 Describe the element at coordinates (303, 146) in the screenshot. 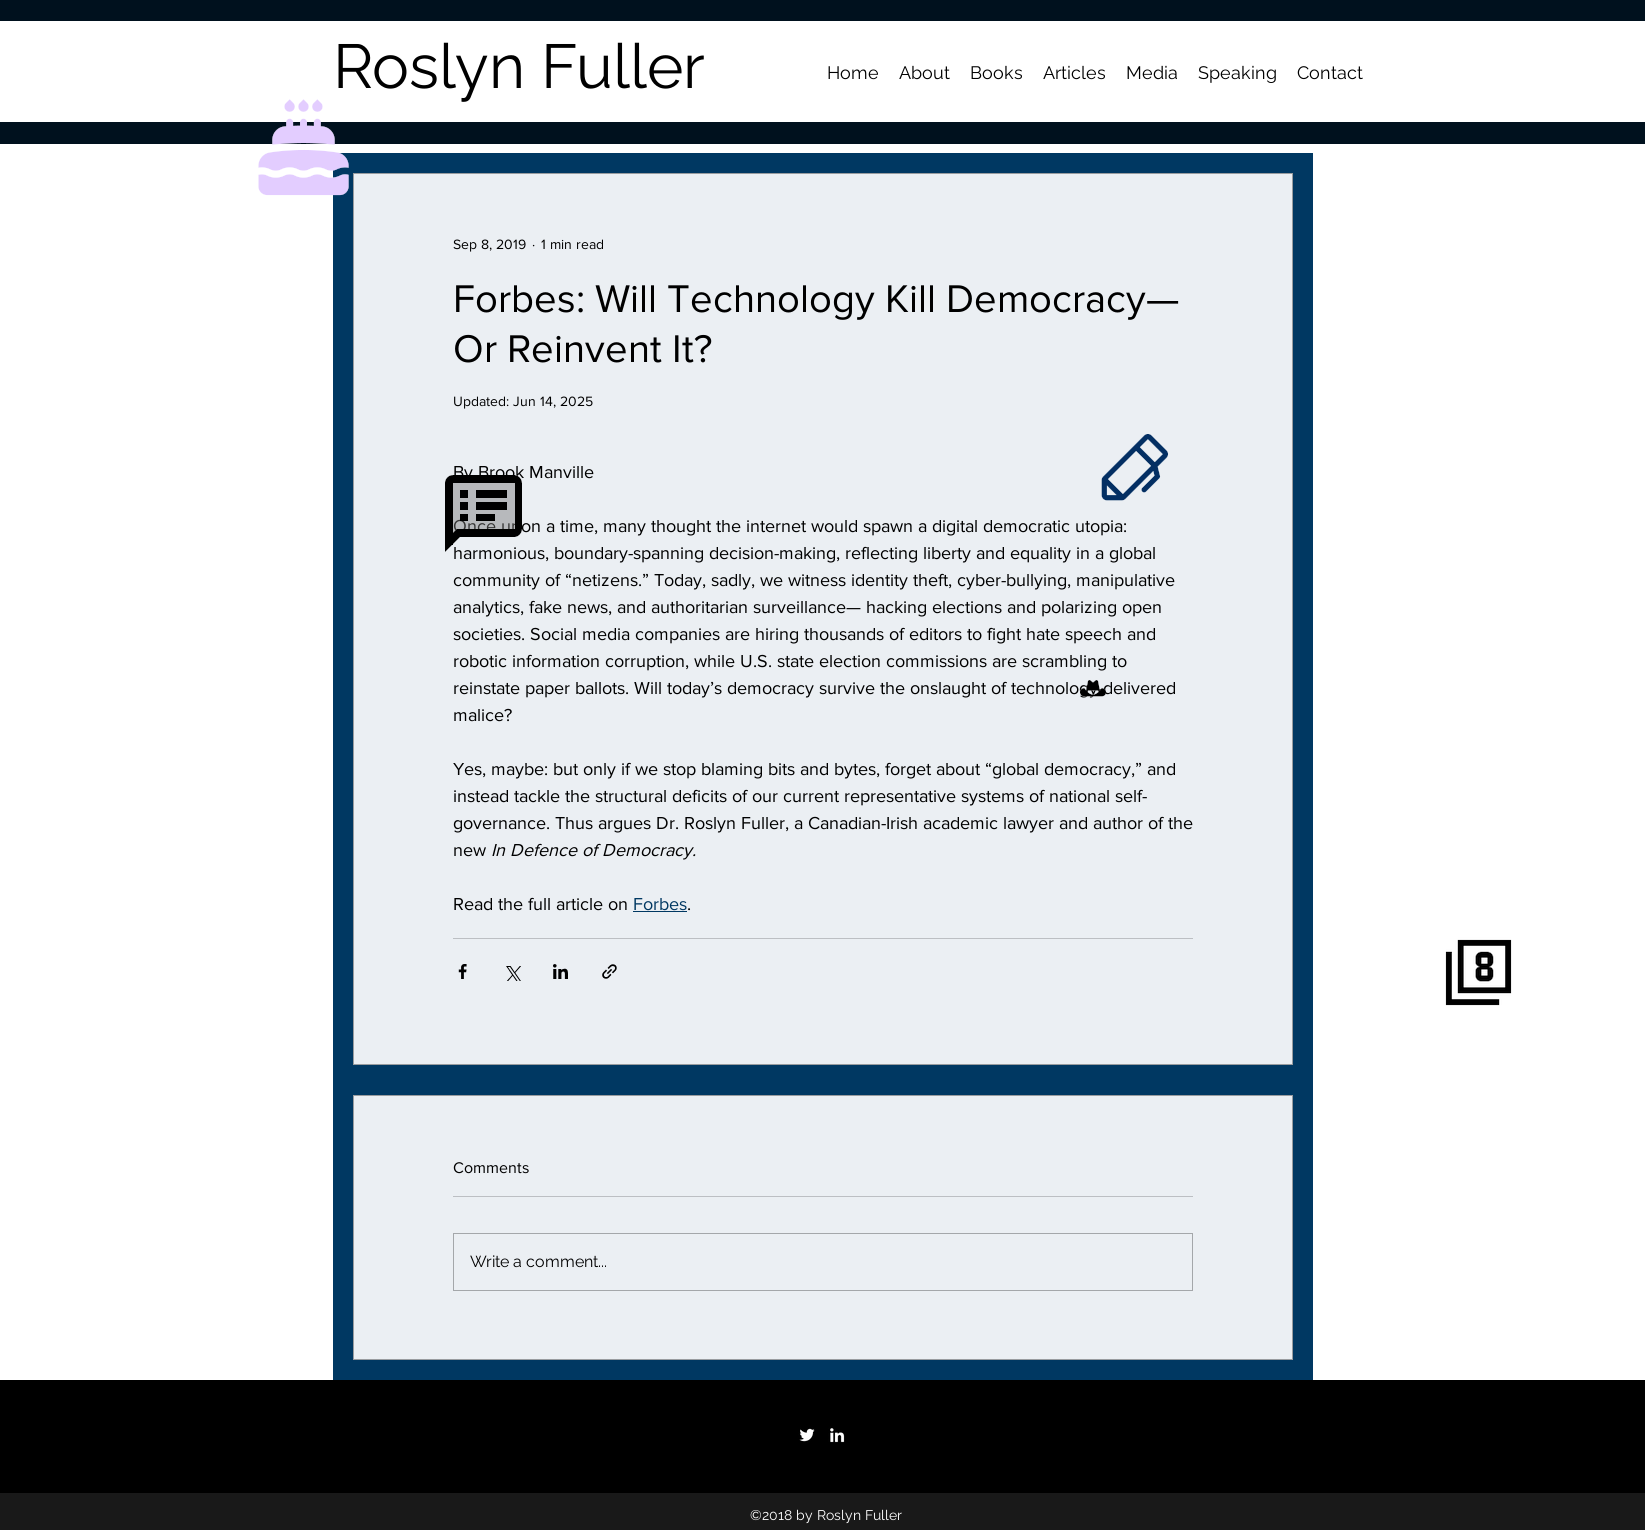

I see `view birthday or celebration notifications` at that location.